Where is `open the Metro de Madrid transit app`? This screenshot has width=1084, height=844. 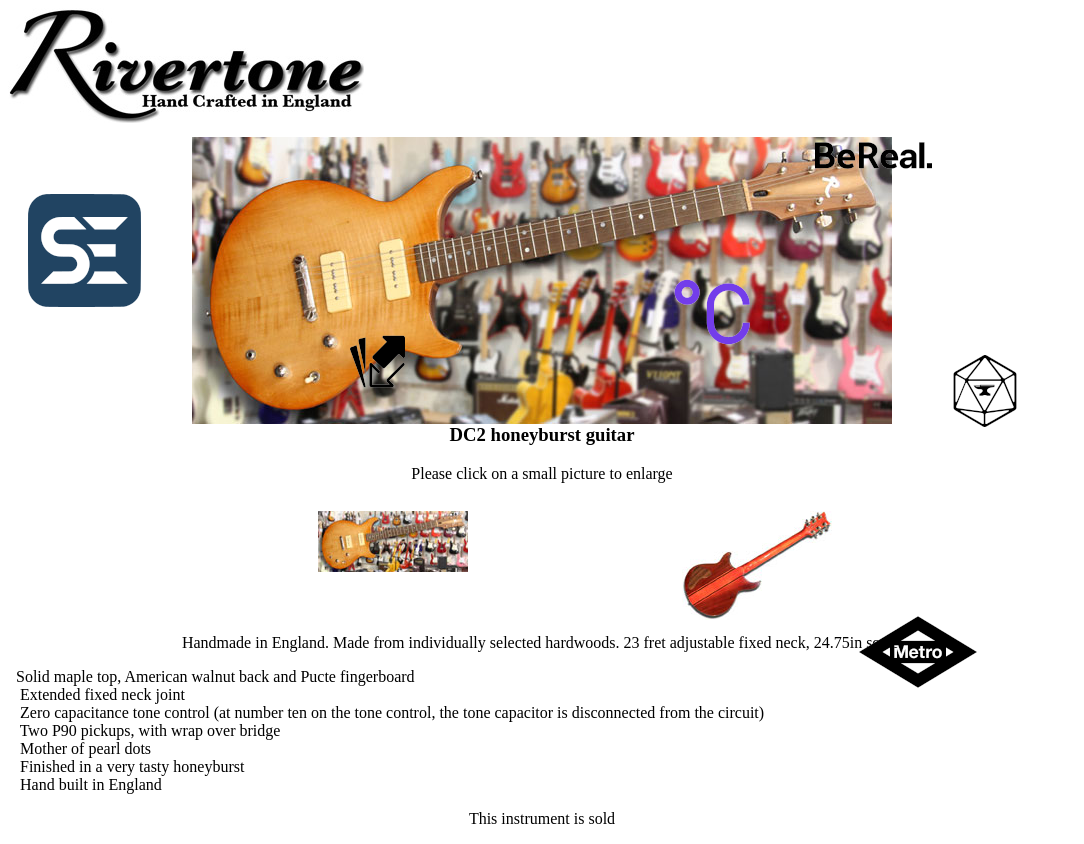
open the Metro de Madrid transit app is located at coordinates (918, 652).